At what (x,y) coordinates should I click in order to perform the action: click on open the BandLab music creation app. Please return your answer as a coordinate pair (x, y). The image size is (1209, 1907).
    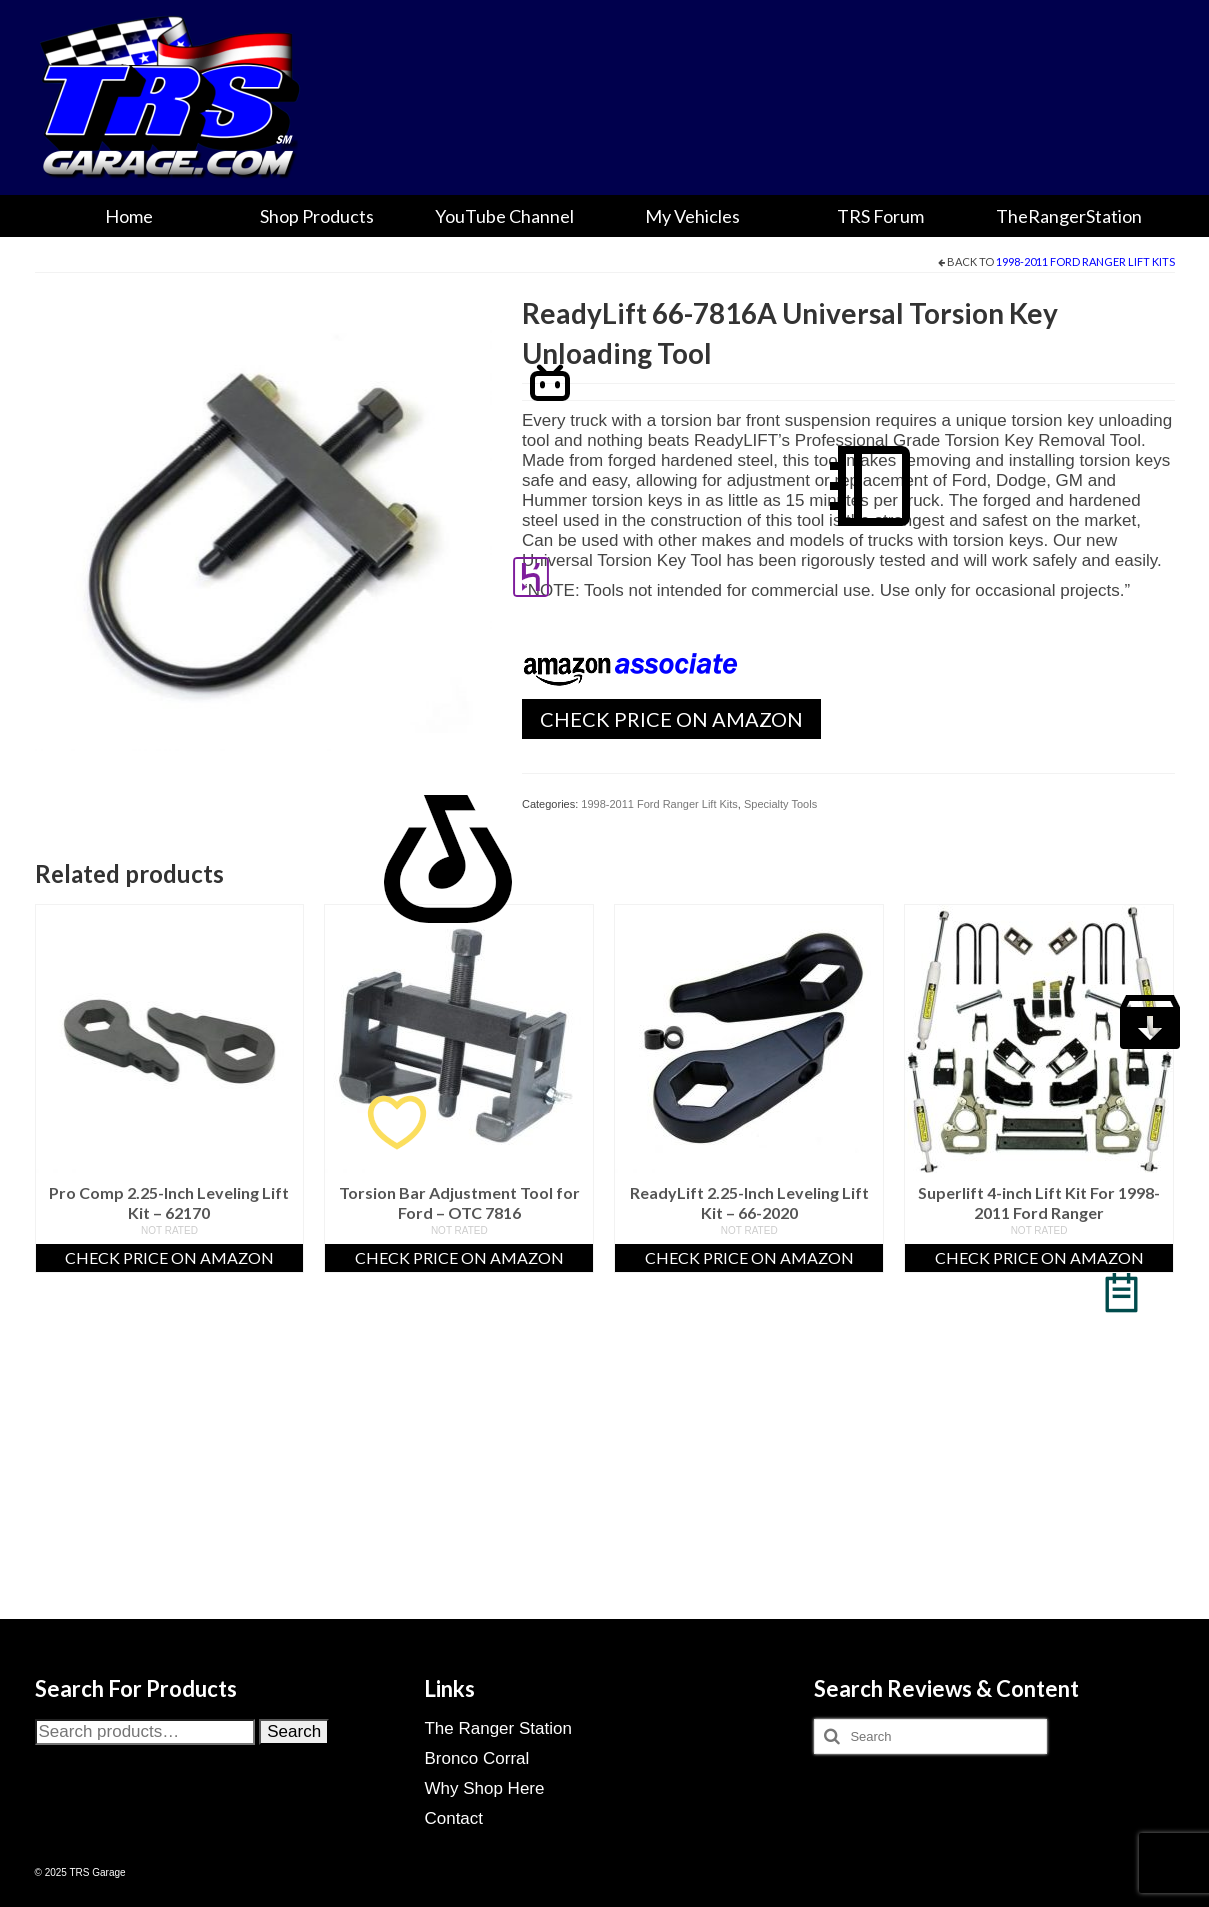
    Looking at the image, I should click on (448, 859).